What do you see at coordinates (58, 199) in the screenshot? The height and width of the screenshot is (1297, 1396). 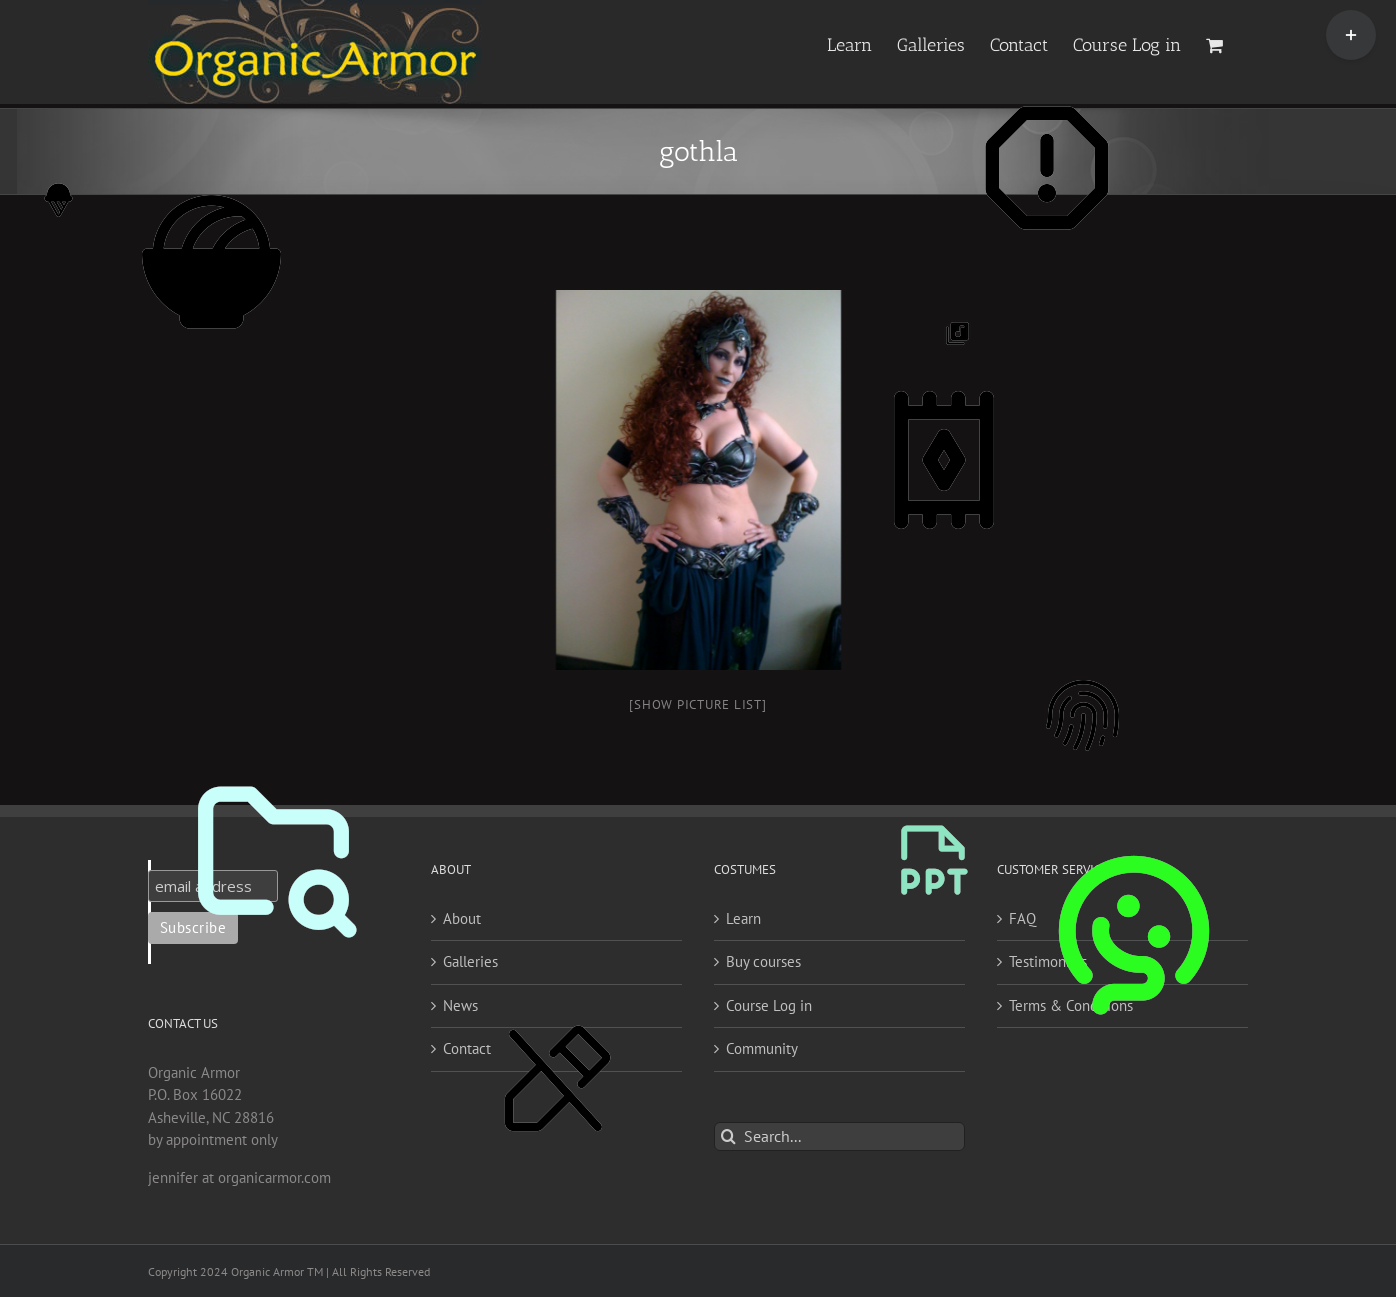 I see `browse dessert or ice cream options` at bounding box center [58, 199].